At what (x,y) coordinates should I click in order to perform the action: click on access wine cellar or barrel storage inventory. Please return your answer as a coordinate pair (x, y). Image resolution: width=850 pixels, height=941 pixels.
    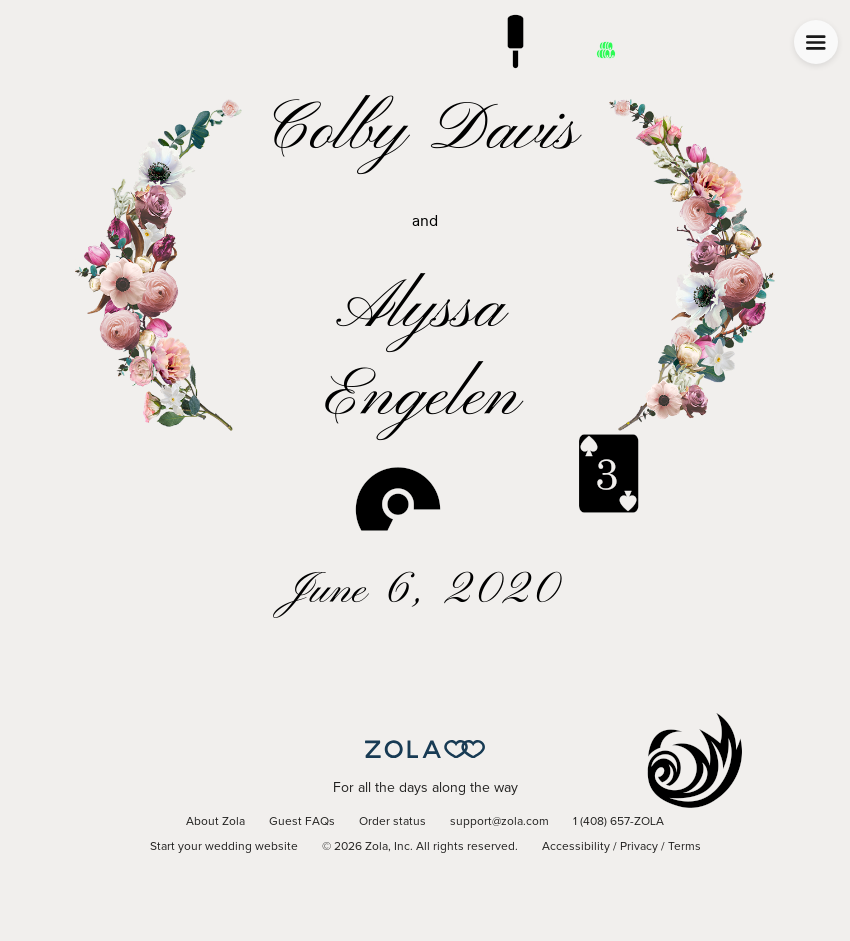
    Looking at the image, I should click on (606, 50).